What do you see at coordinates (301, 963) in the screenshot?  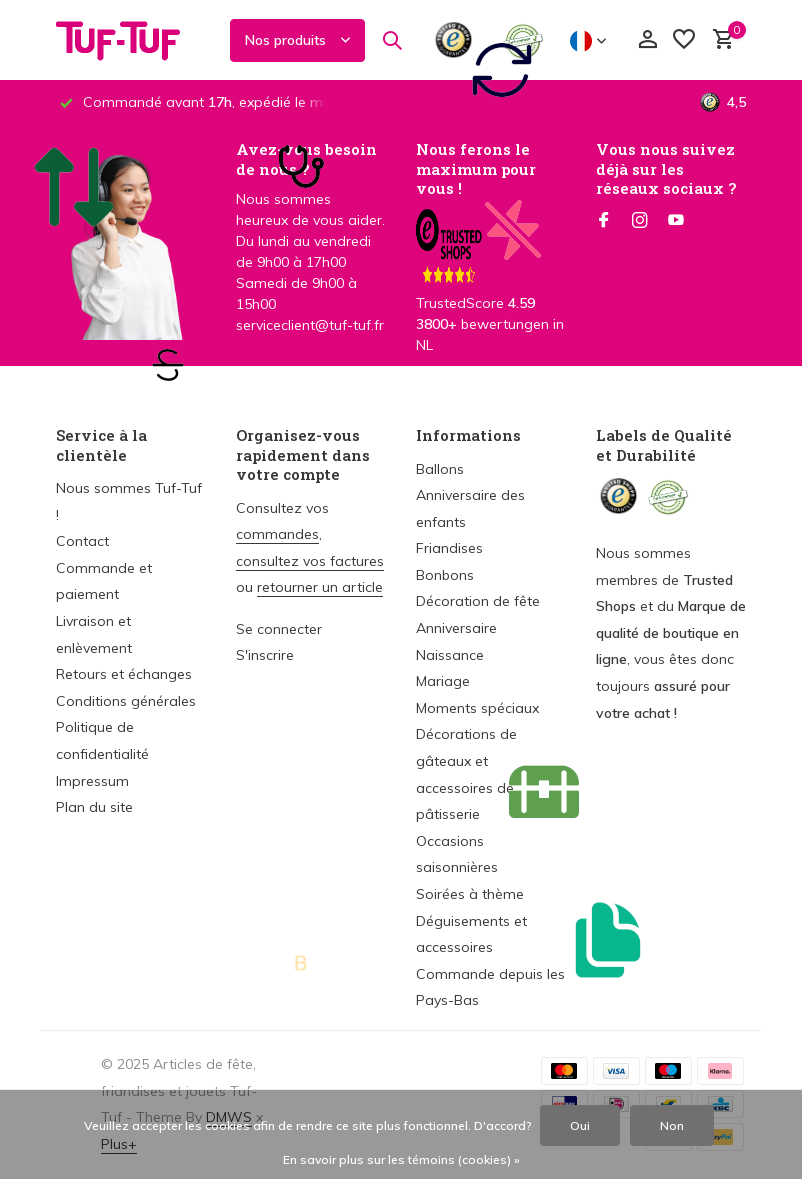 I see `apply bold formatting to selected text` at bounding box center [301, 963].